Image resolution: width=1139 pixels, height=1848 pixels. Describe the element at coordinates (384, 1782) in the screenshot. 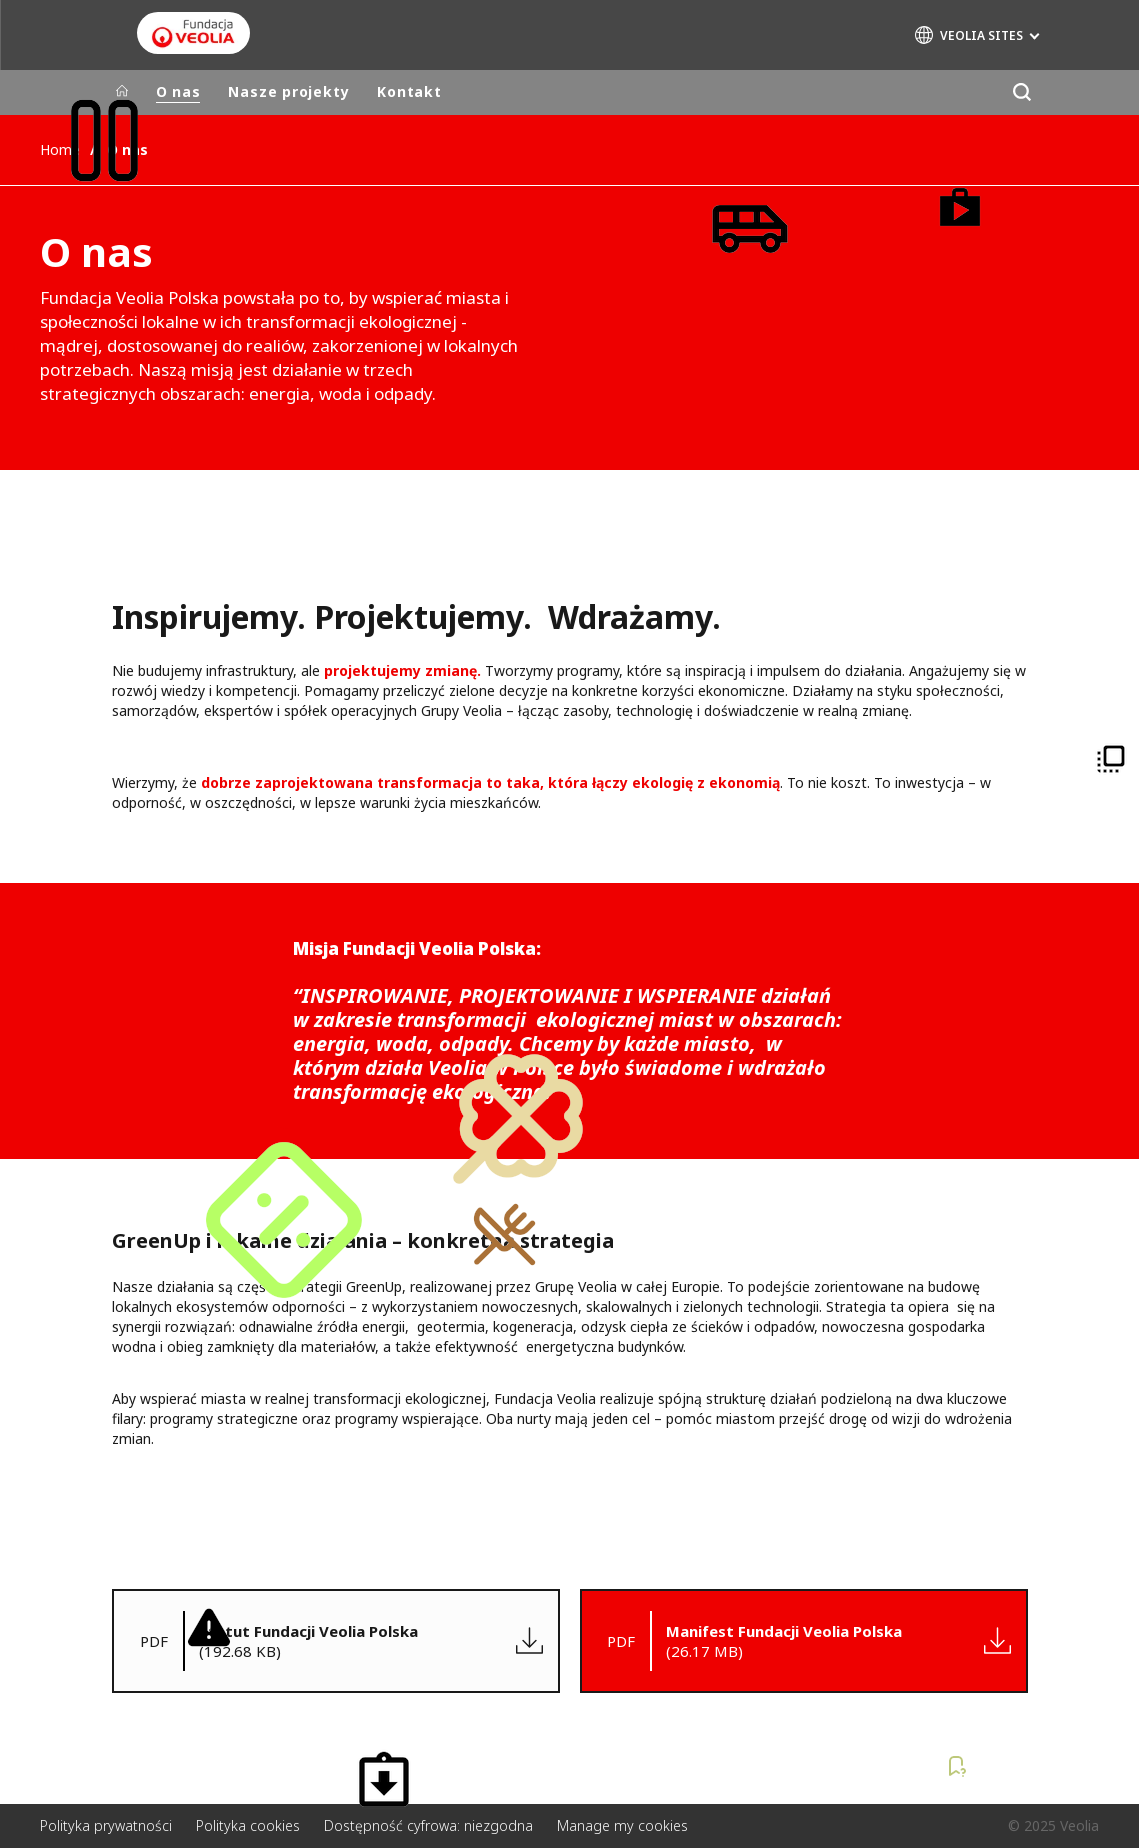

I see `download or receive an assignment` at that location.